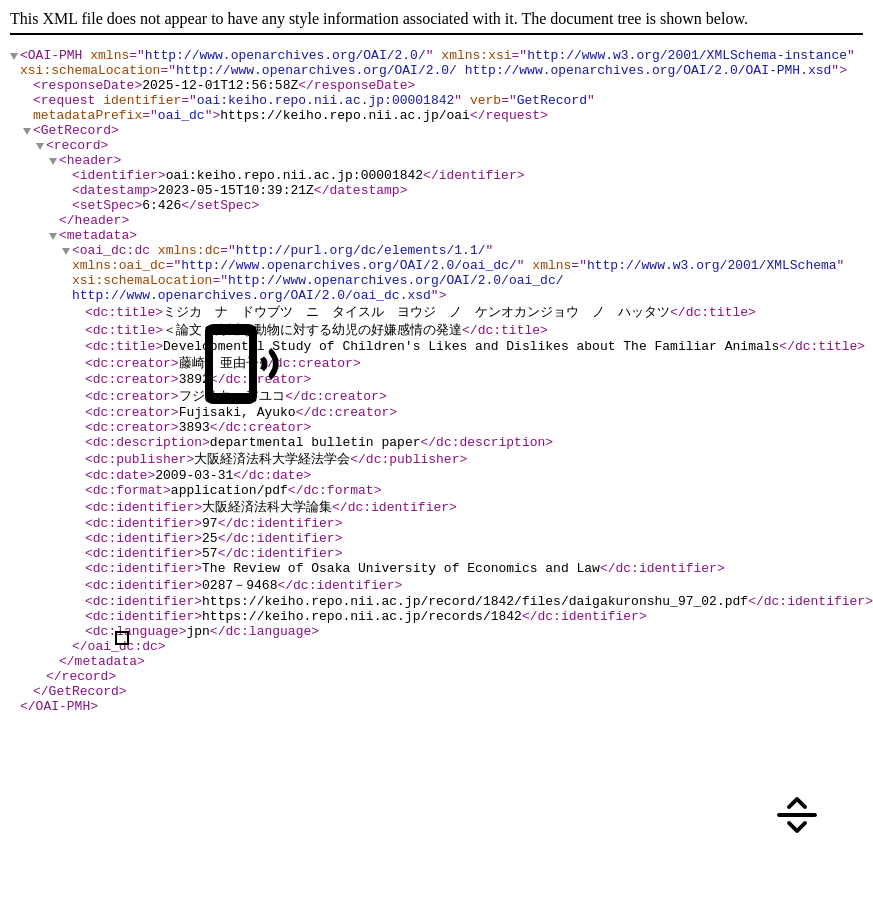 This screenshot has width=873, height=901. Describe the element at coordinates (122, 638) in the screenshot. I see `stop media playback` at that location.